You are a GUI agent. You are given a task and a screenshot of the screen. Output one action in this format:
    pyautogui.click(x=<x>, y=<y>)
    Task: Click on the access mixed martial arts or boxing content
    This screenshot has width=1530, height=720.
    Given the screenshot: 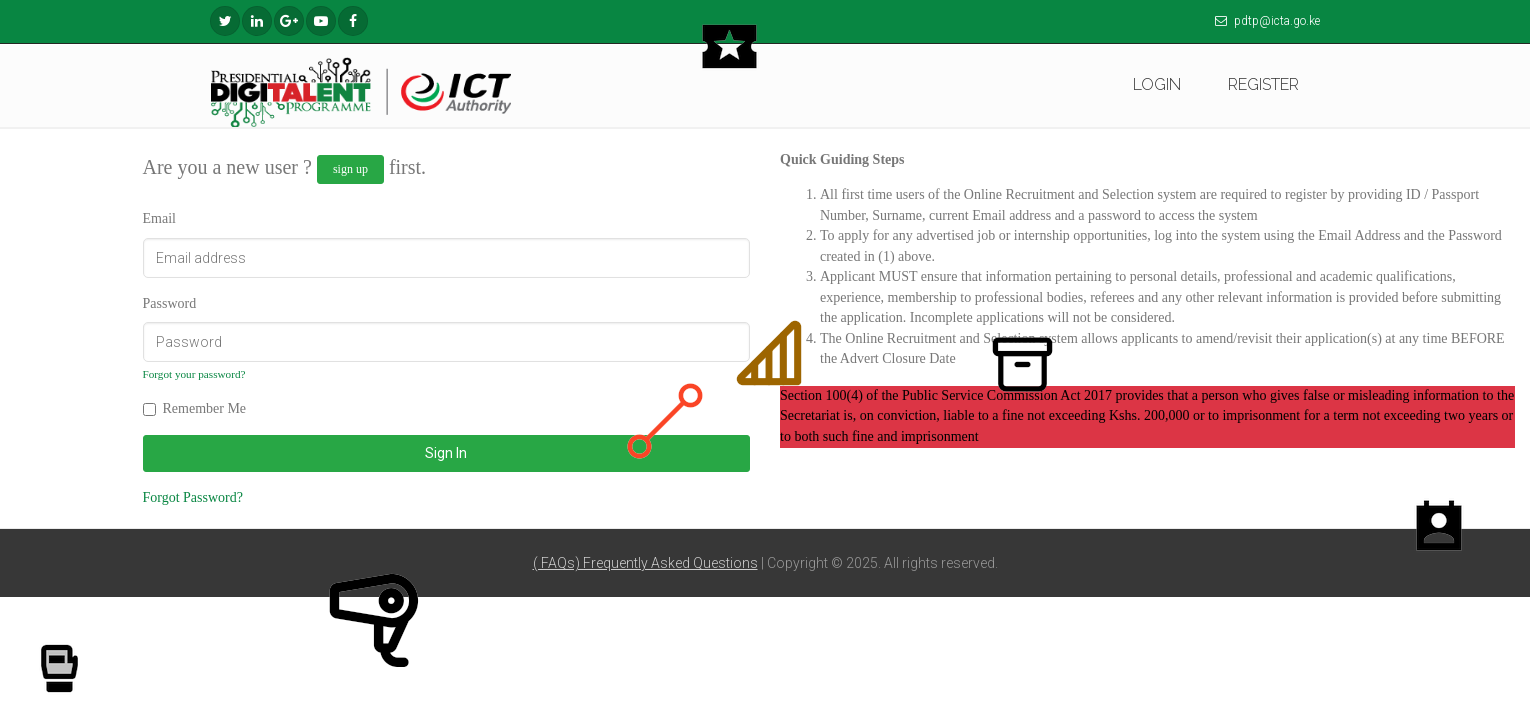 What is the action you would take?
    pyautogui.click(x=59, y=668)
    